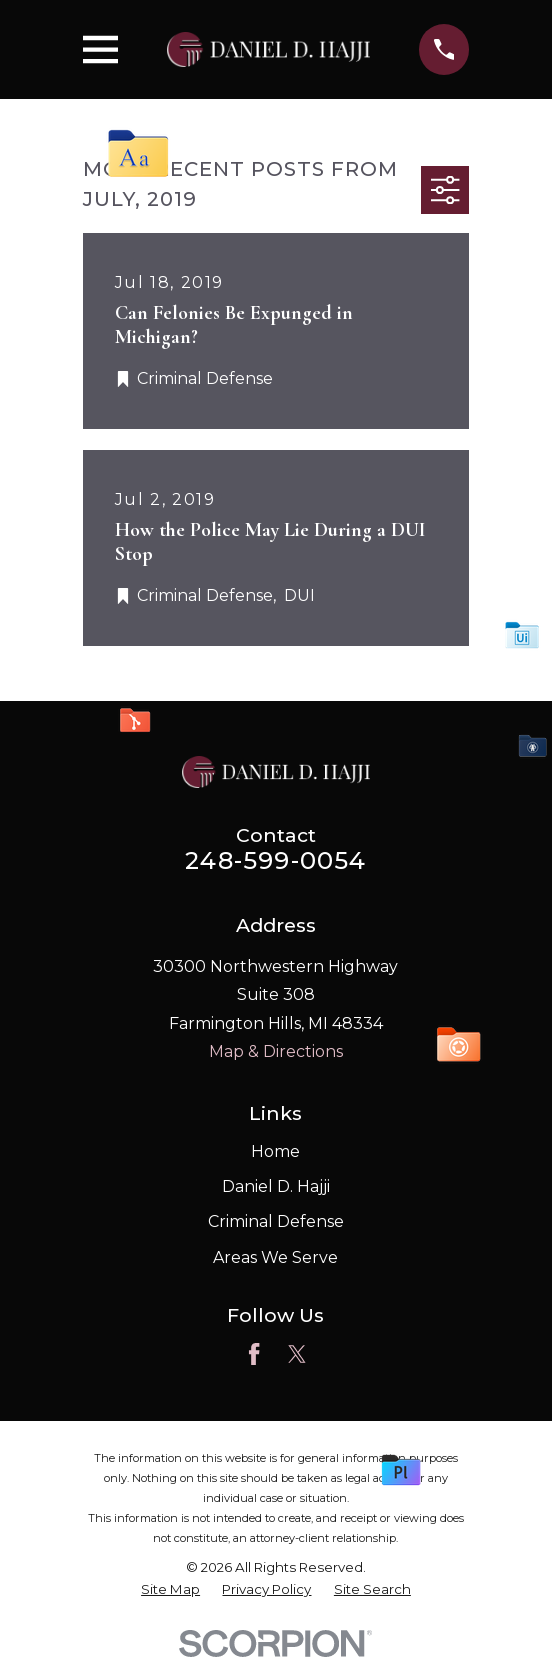  I want to click on open NoLimits roller coaster simulation files, so click(532, 746).